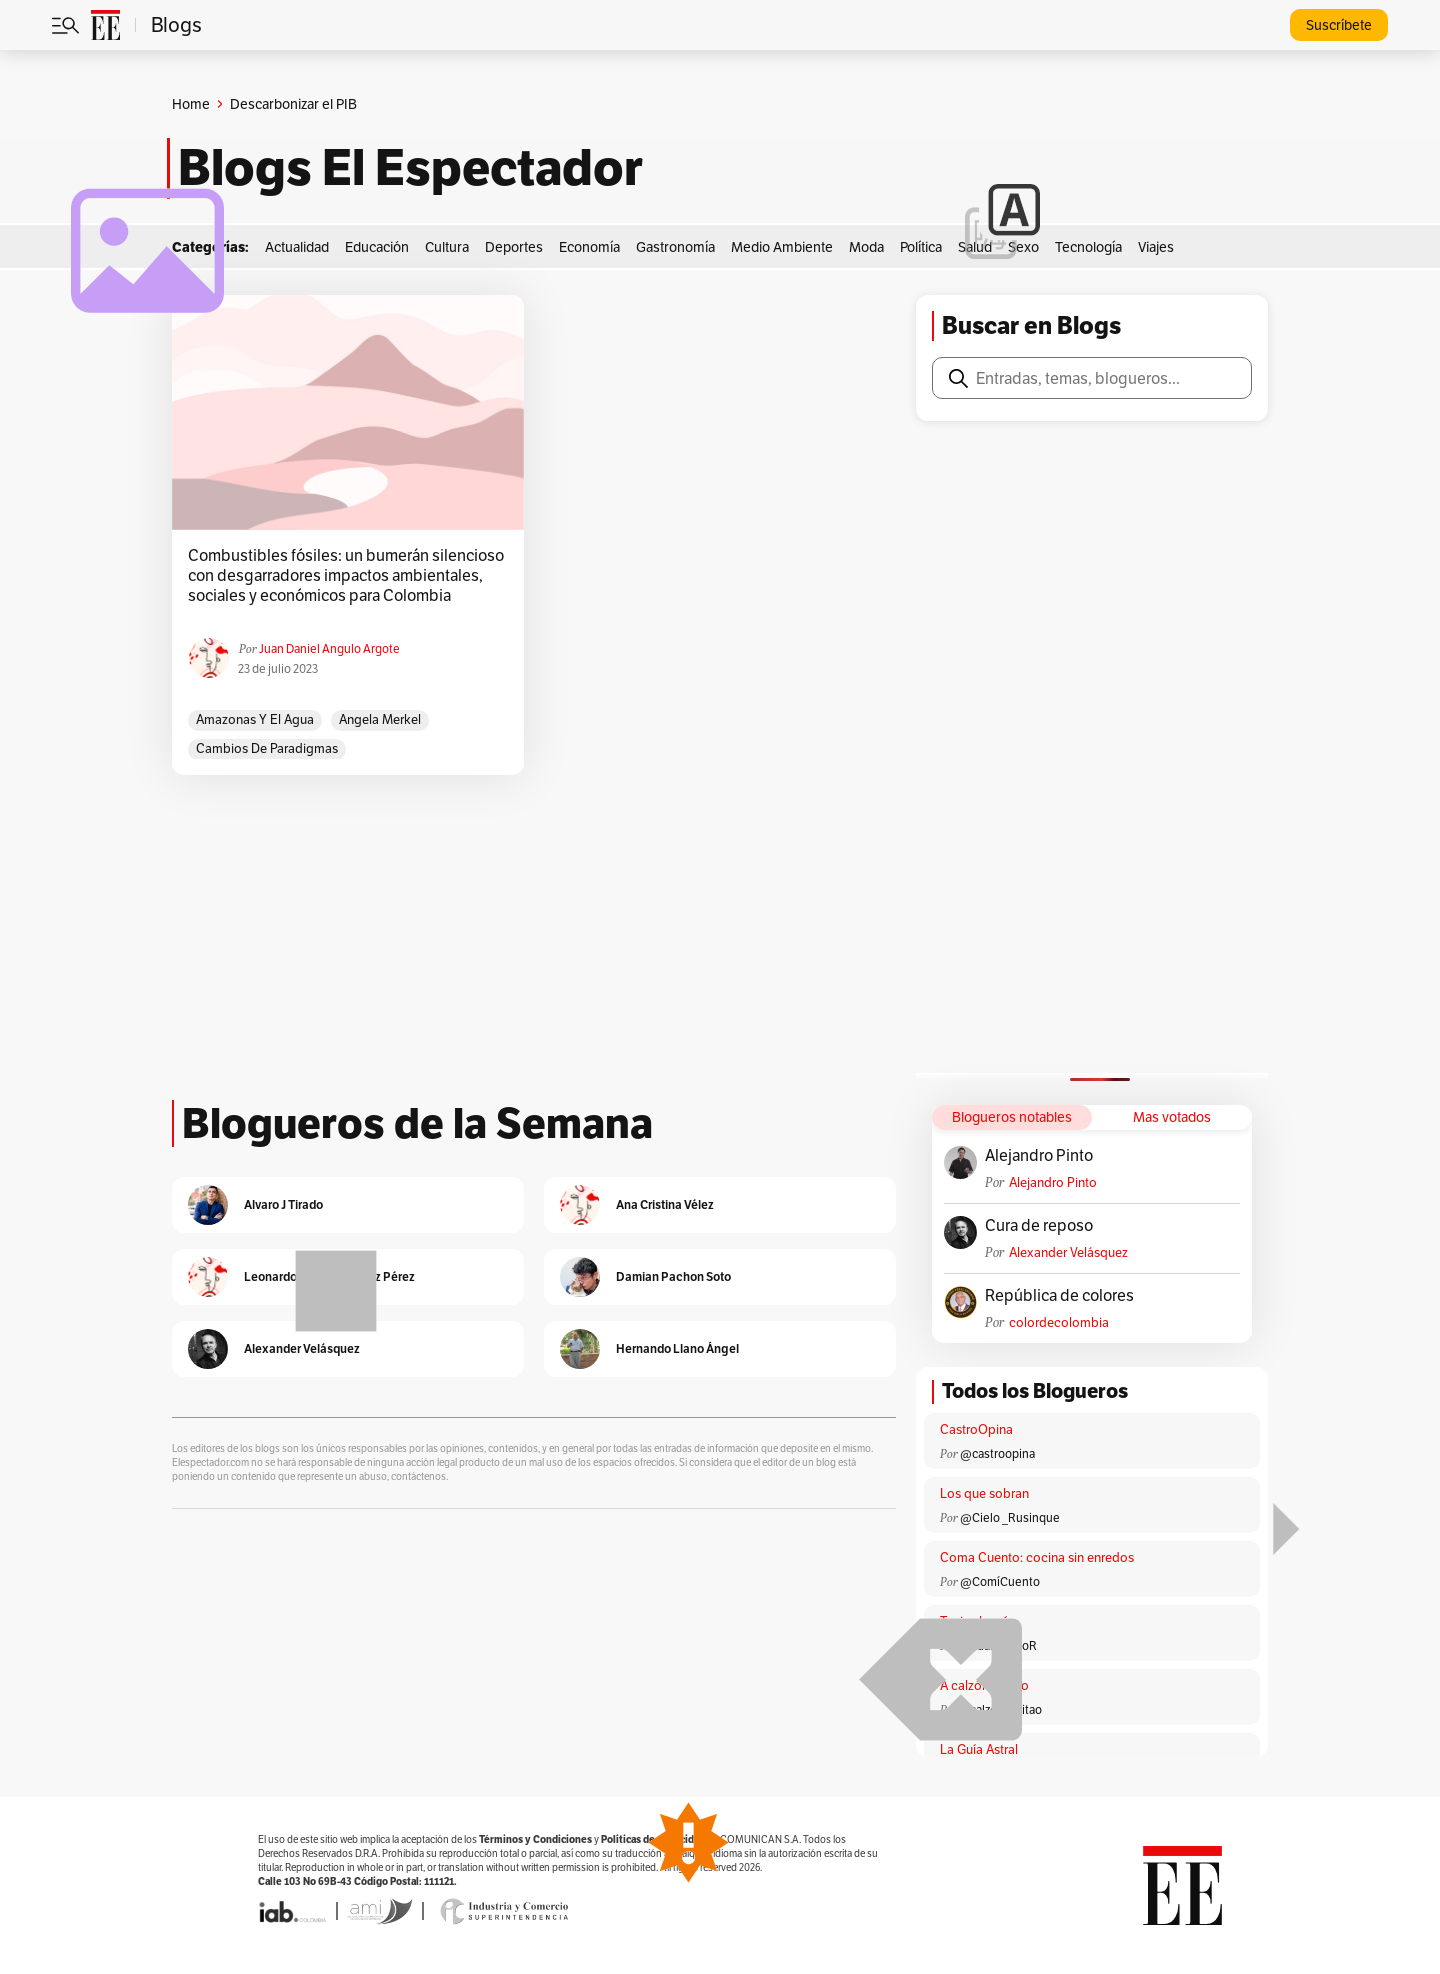 The width and height of the screenshot is (1440, 1974). What do you see at coordinates (688, 1842) in the screenshot?
I see `indicates a critical software update is available` at bounding box center [688, 1842].